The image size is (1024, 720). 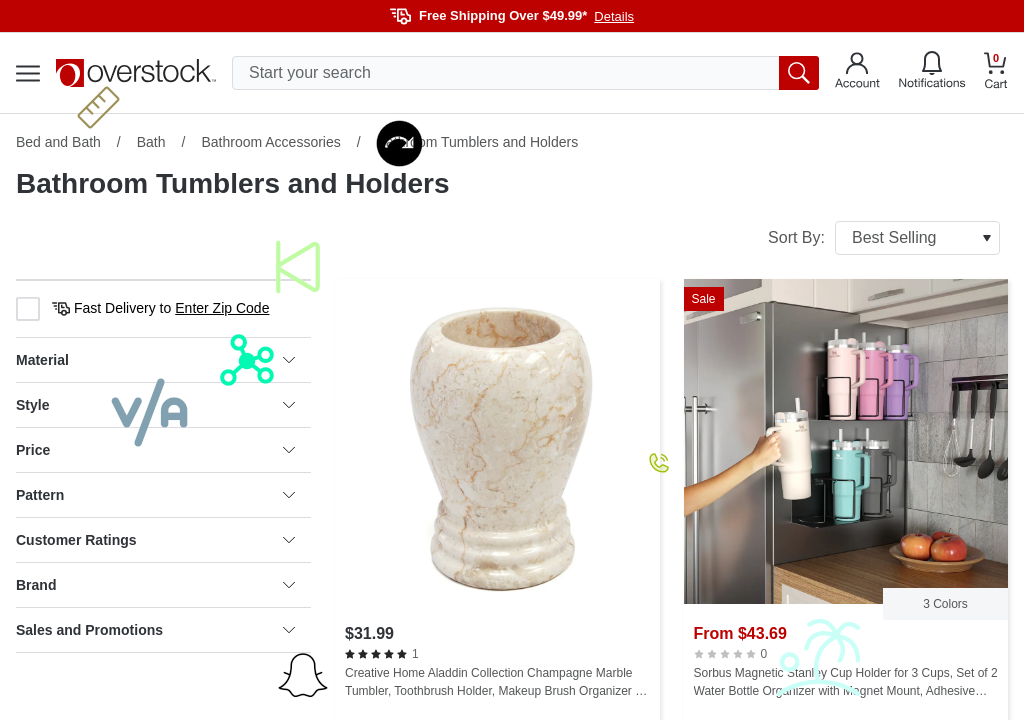 I want to click on access measurement tools, so click(x=98, y=107).